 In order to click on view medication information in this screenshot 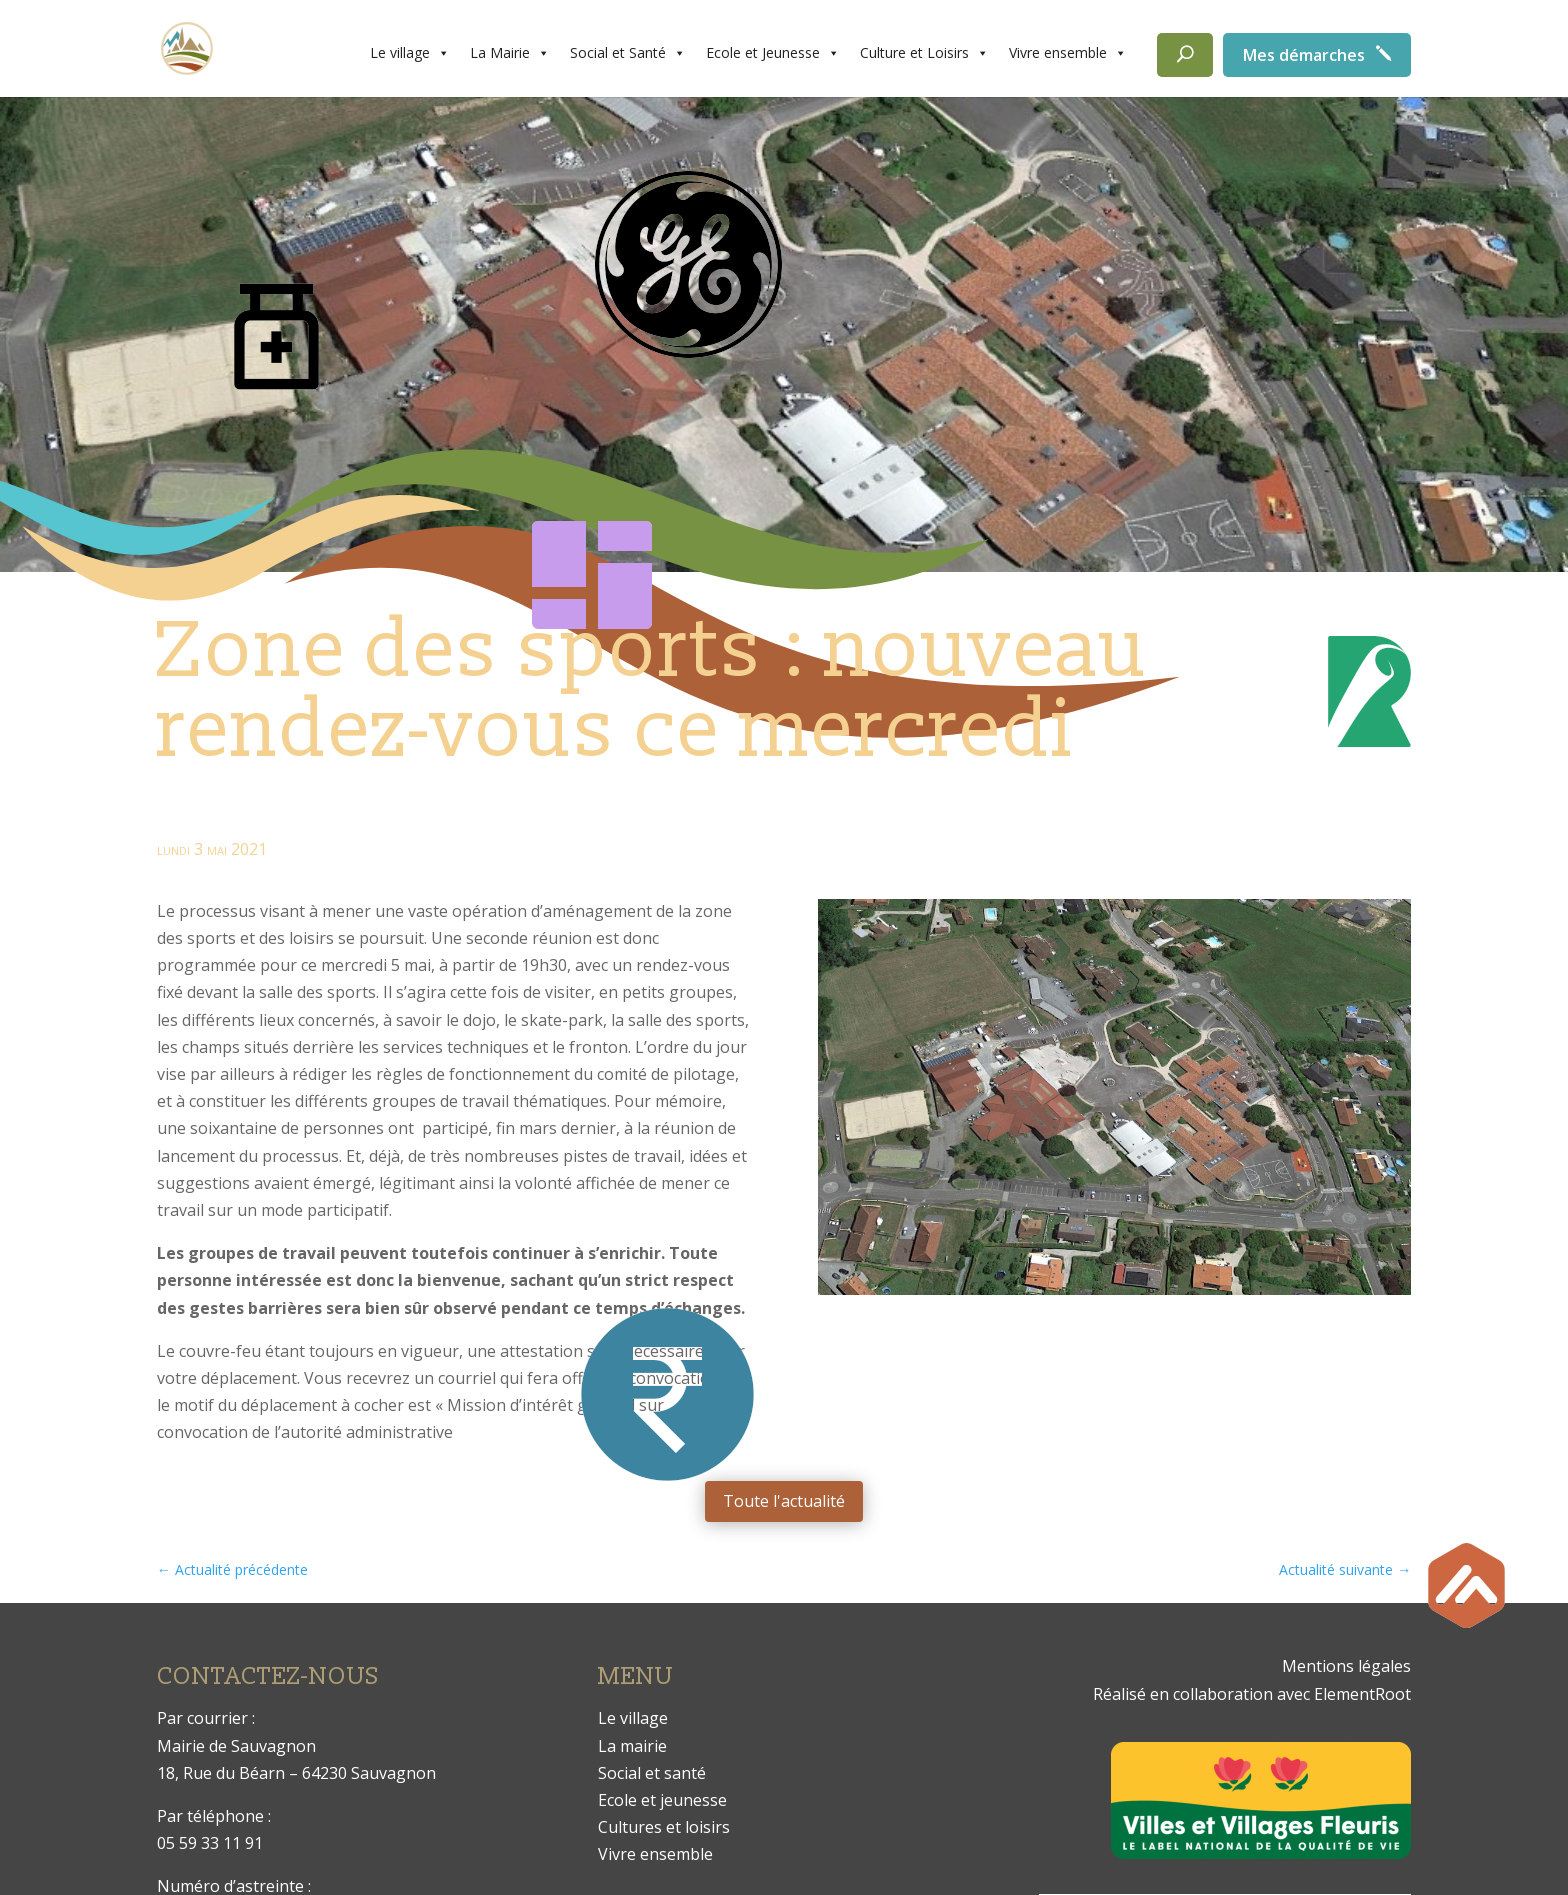, I will do `click(276, 336)`.